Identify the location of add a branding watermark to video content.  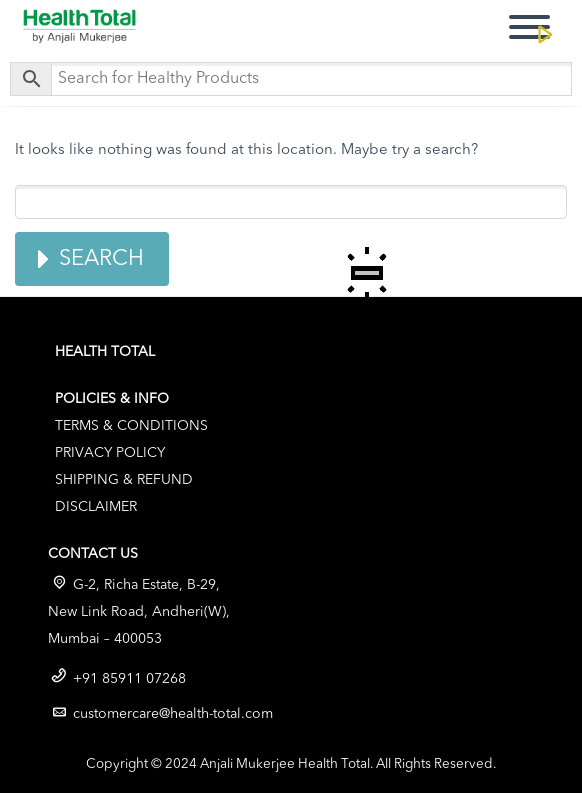
(510, 601).